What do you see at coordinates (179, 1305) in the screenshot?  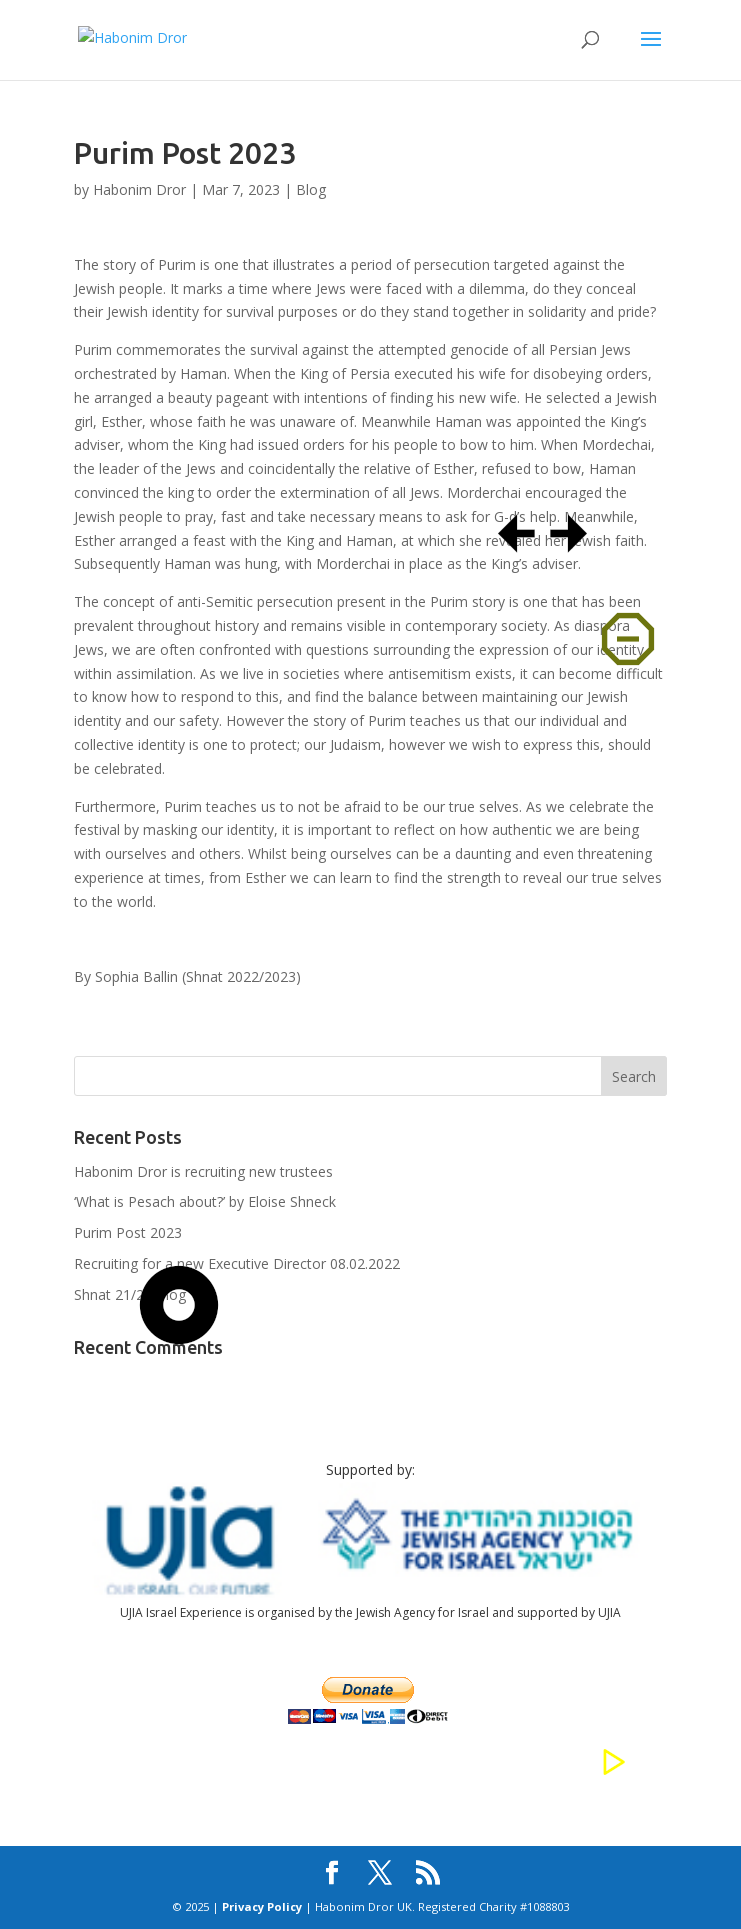 I see `a selected radio button option` at bounding box center [179, 1305].